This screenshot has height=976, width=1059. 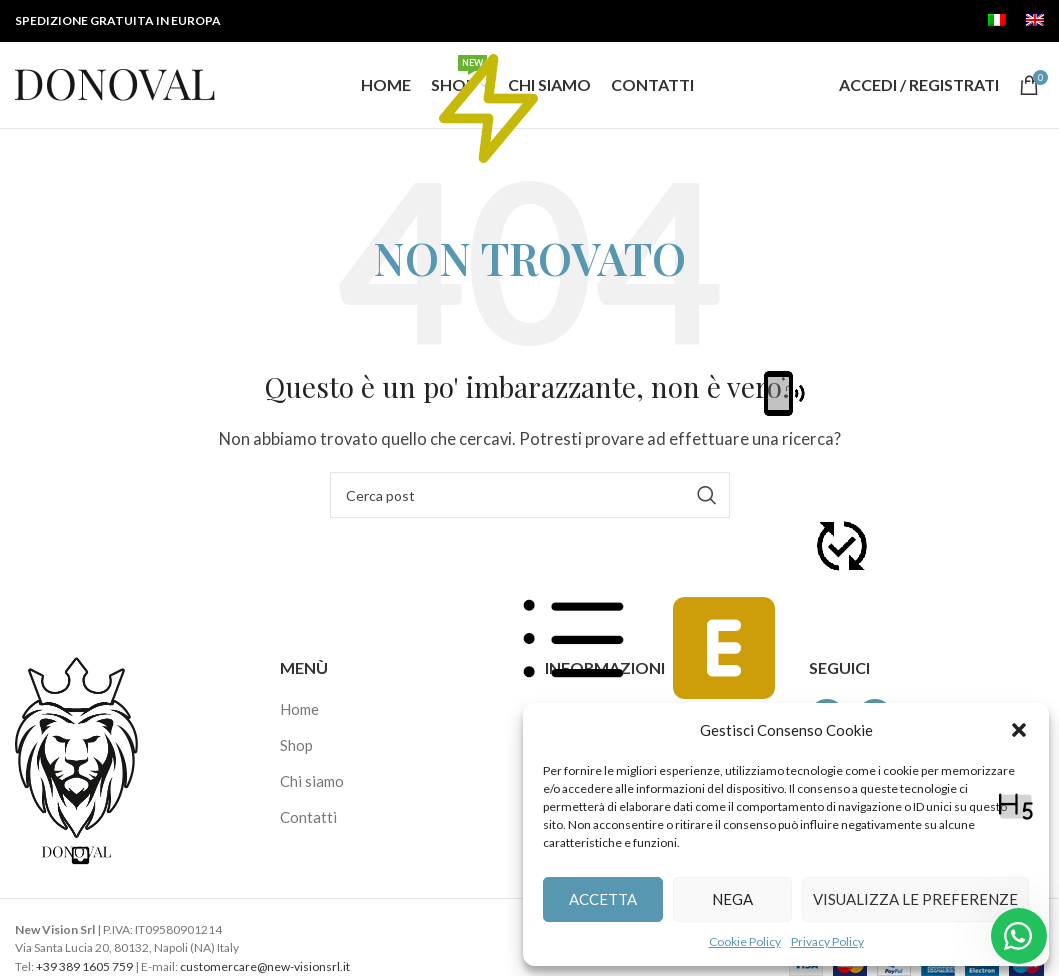 I want to click on view items as a bulleted list, so click(x=573, y=638).